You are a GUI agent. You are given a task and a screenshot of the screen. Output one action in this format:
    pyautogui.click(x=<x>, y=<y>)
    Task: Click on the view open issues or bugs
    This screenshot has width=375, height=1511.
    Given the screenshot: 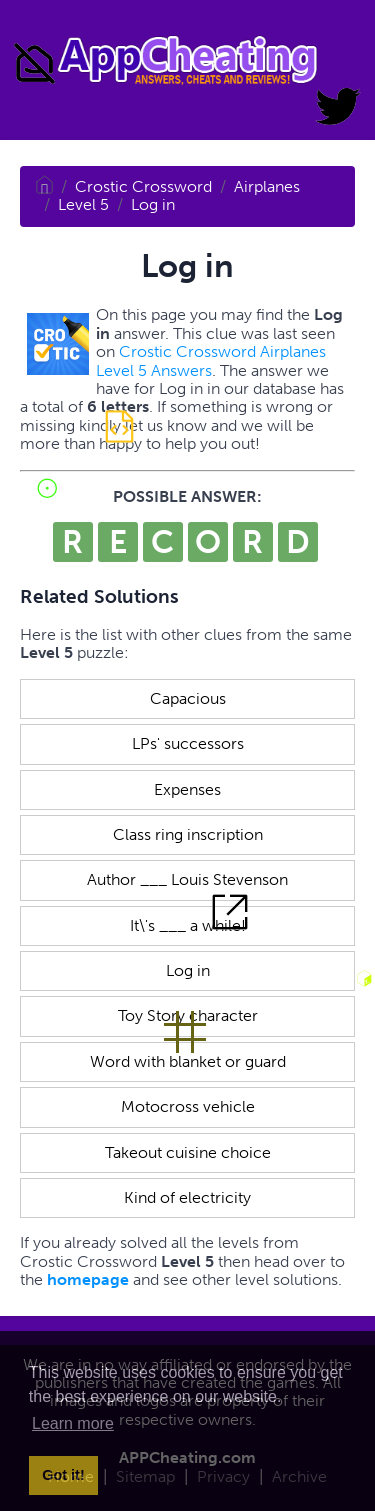 What is the action you would take?
    pyautogui.click(x=48, y=489)
    